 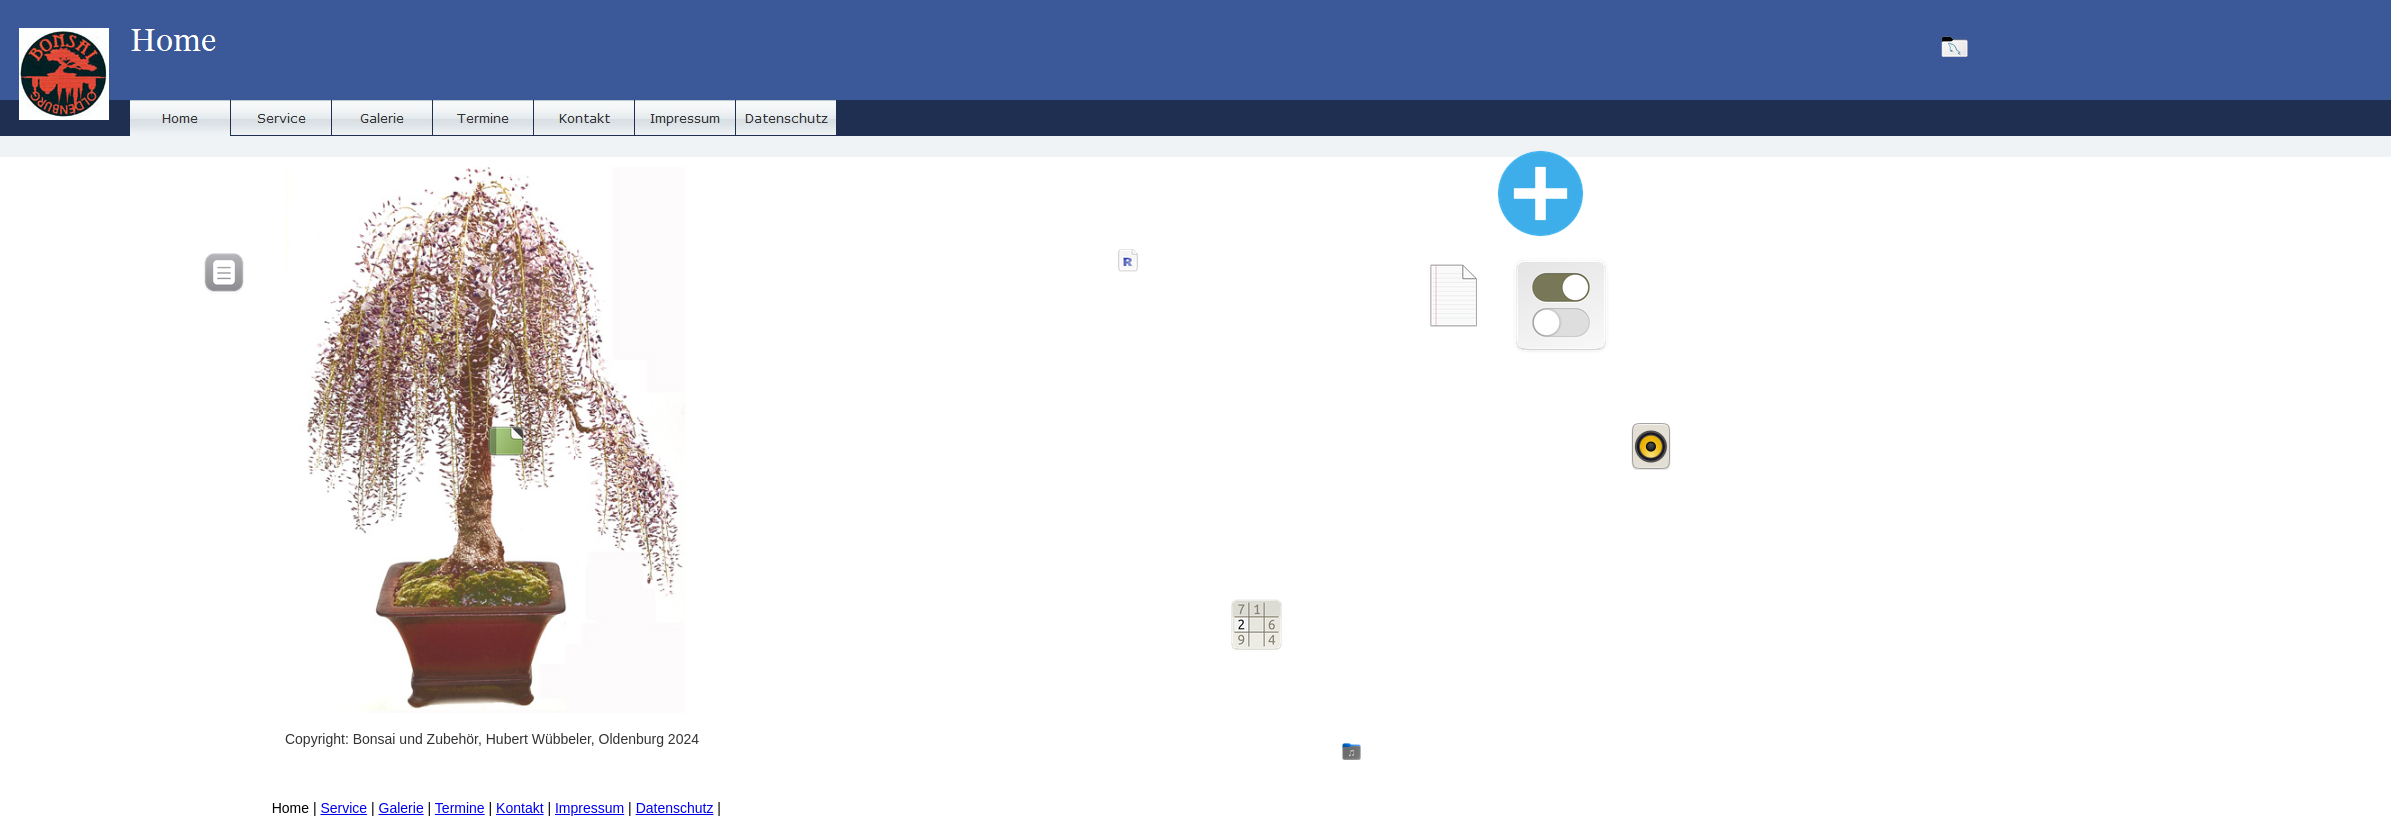 What do you see at coordinates (1351, 751) in the screenshot?
I see `open your music folder` at bounding box center [1351, 751].